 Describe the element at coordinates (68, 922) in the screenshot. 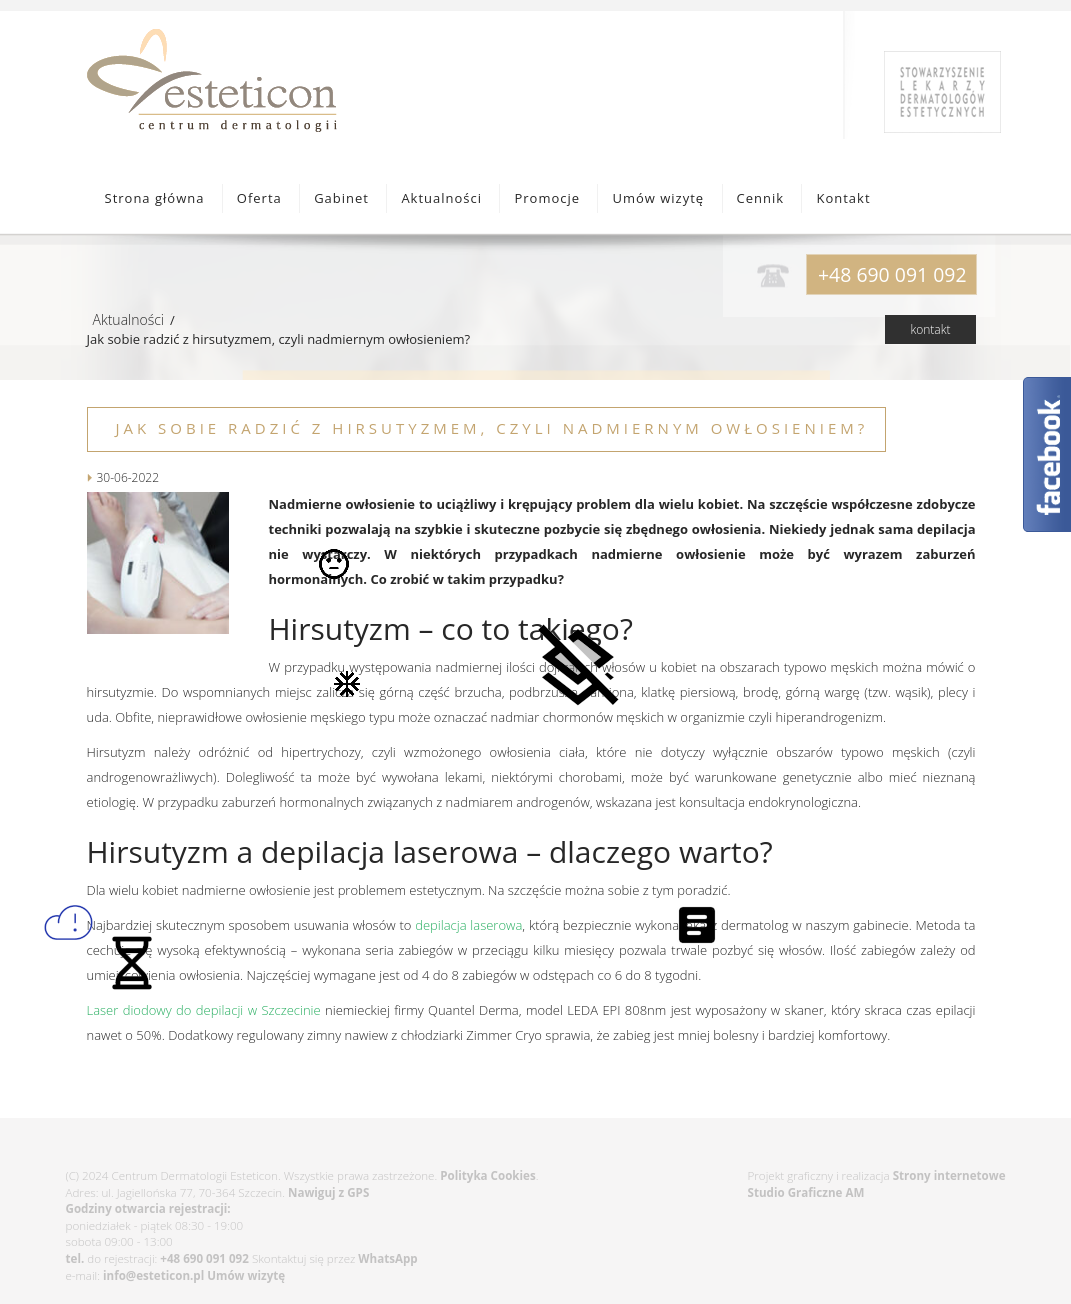

I see `cloud storage warning or alert` at that location.